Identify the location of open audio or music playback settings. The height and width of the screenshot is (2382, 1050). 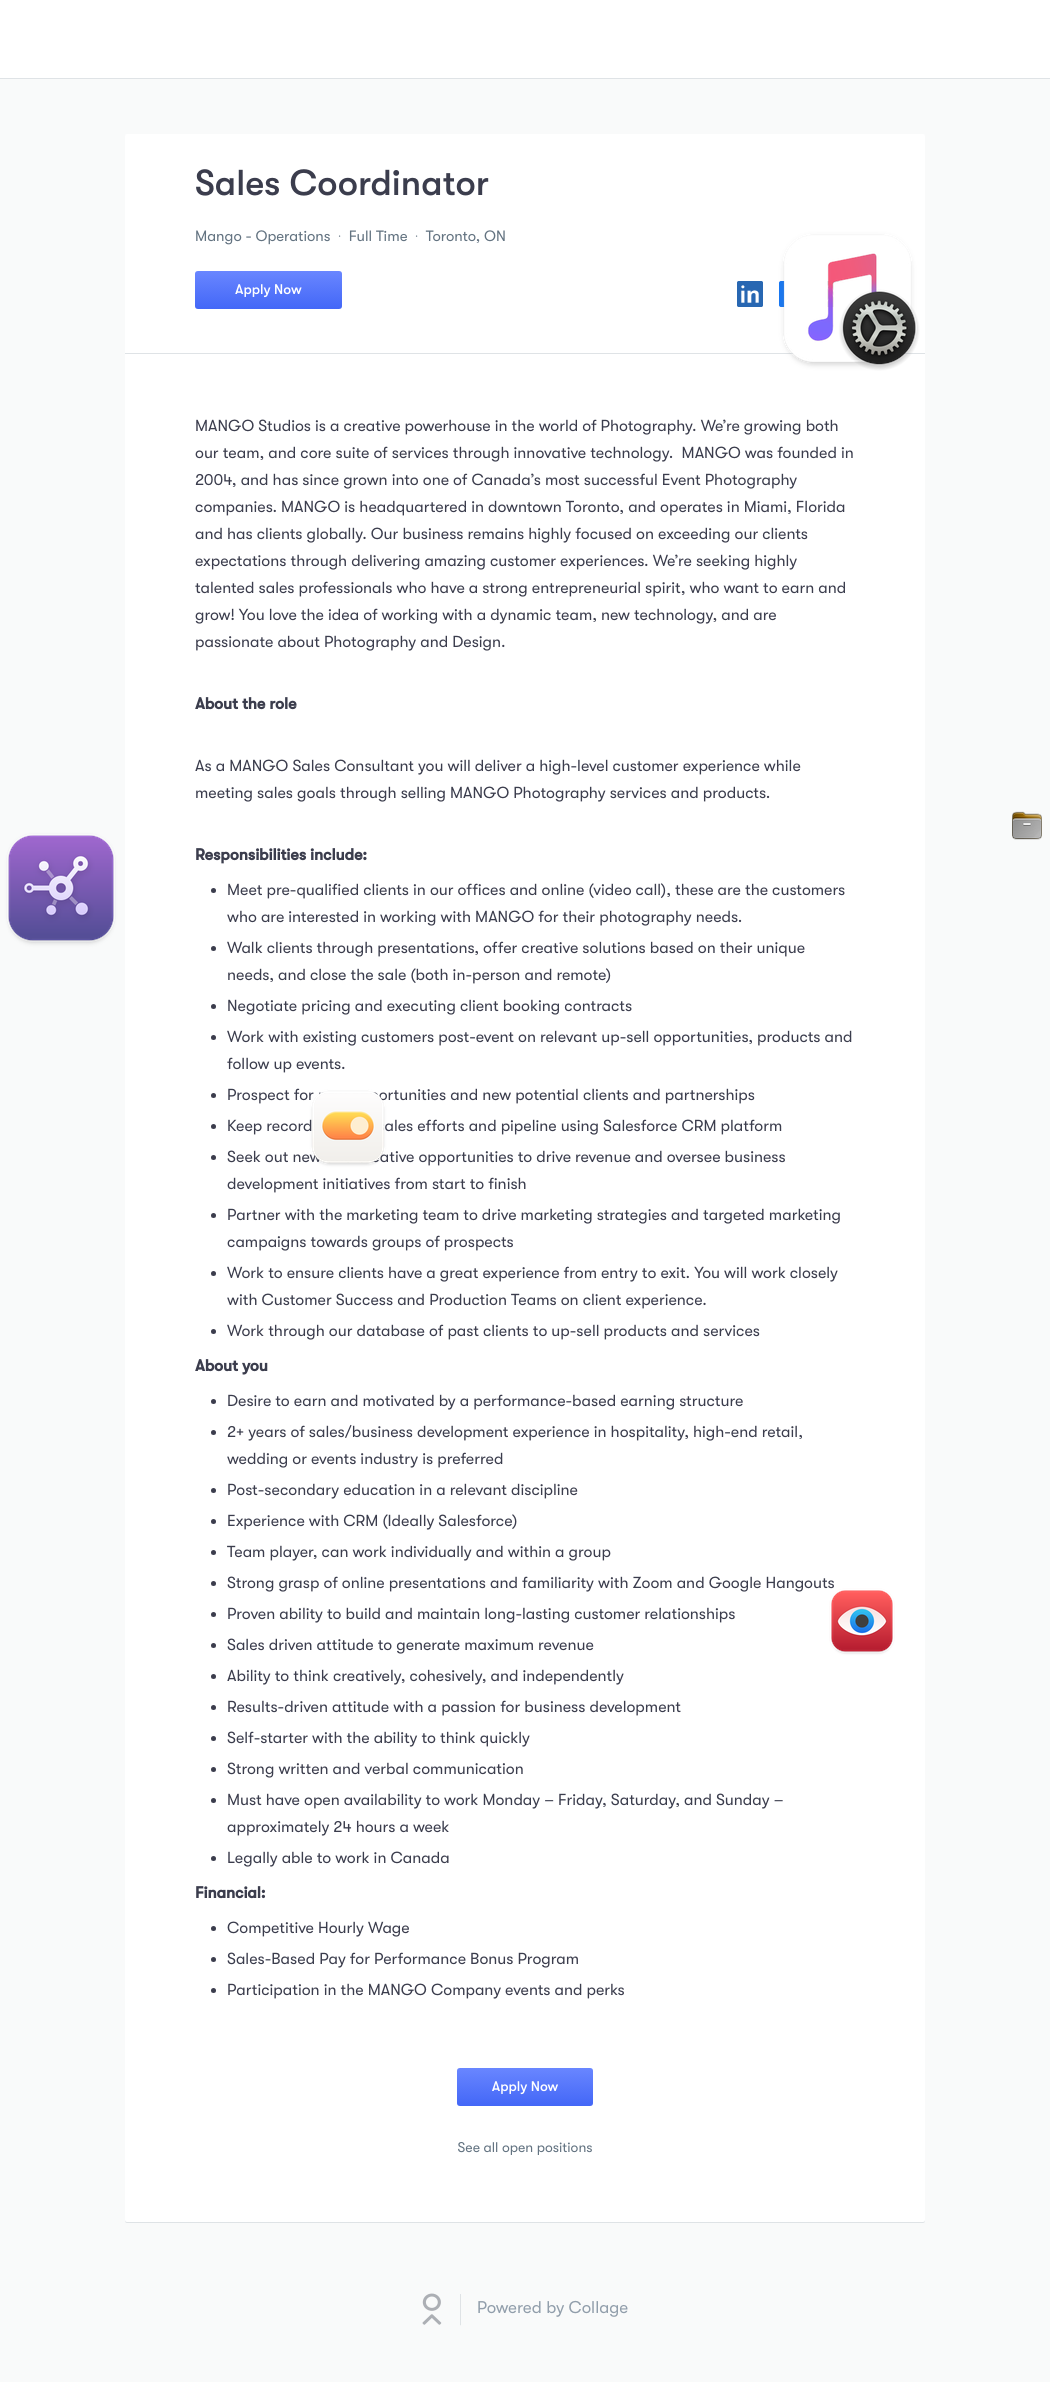
(847, 298).